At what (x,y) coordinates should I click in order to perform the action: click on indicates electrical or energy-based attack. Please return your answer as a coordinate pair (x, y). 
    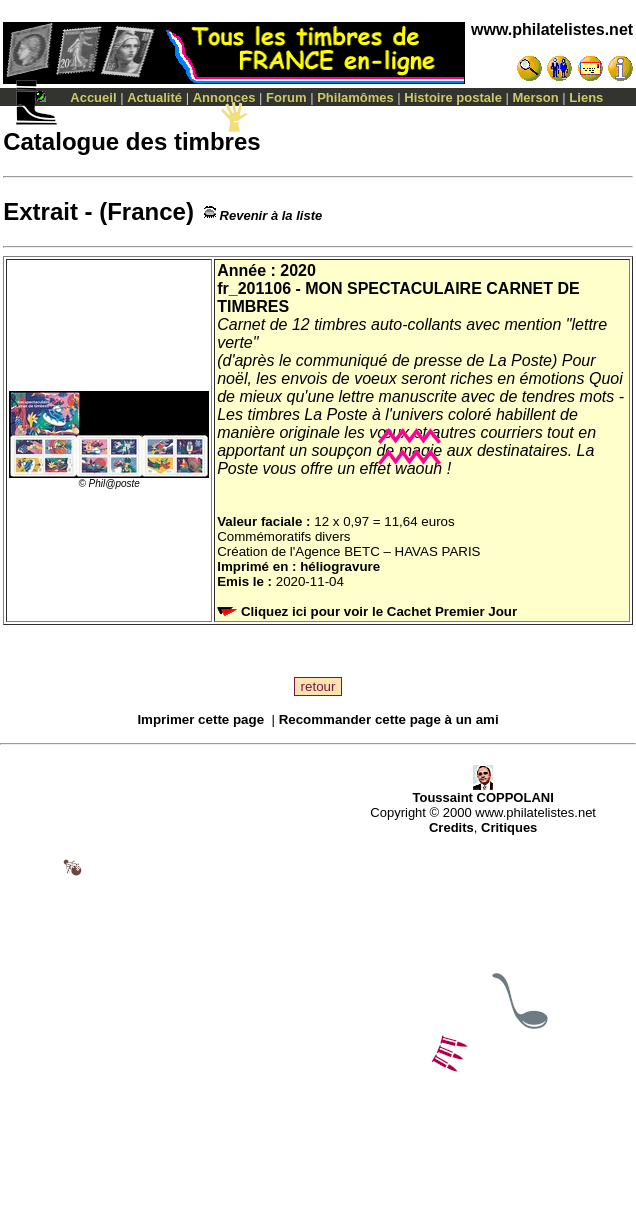
    Looking at the image, I should click on (72, 867).